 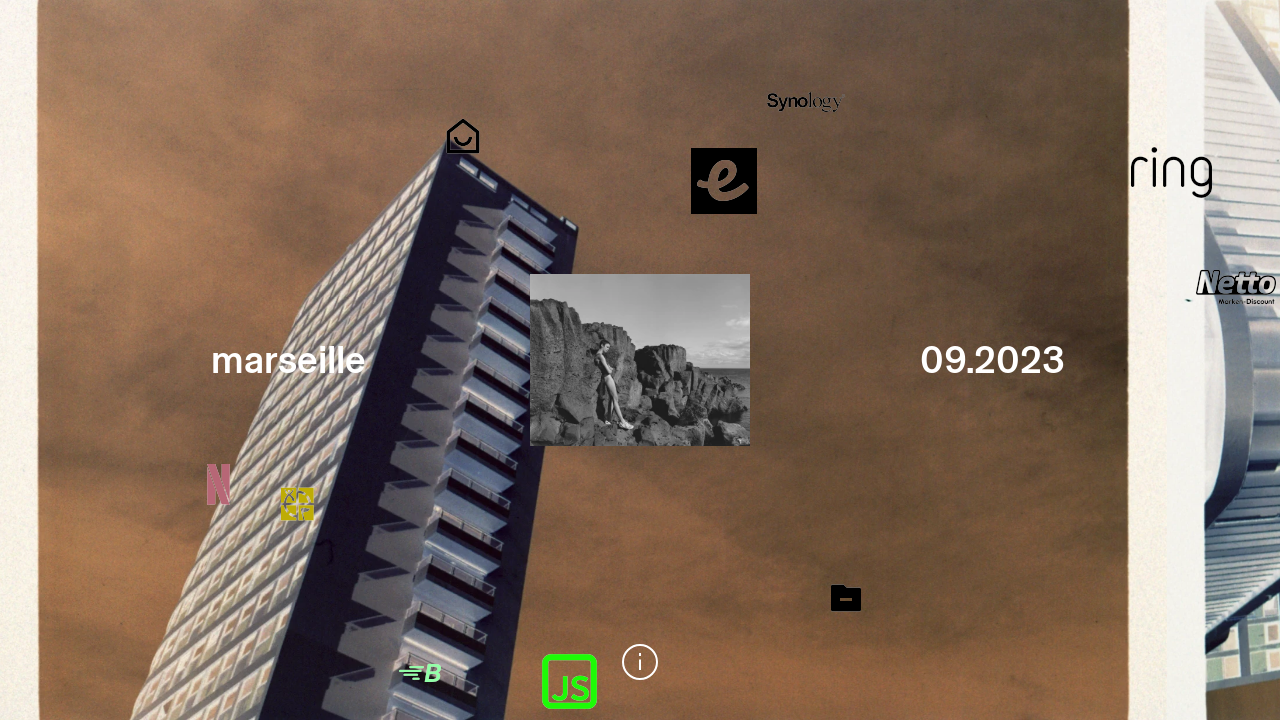 I want to click on remove a folder, so click(x=846, y=598).